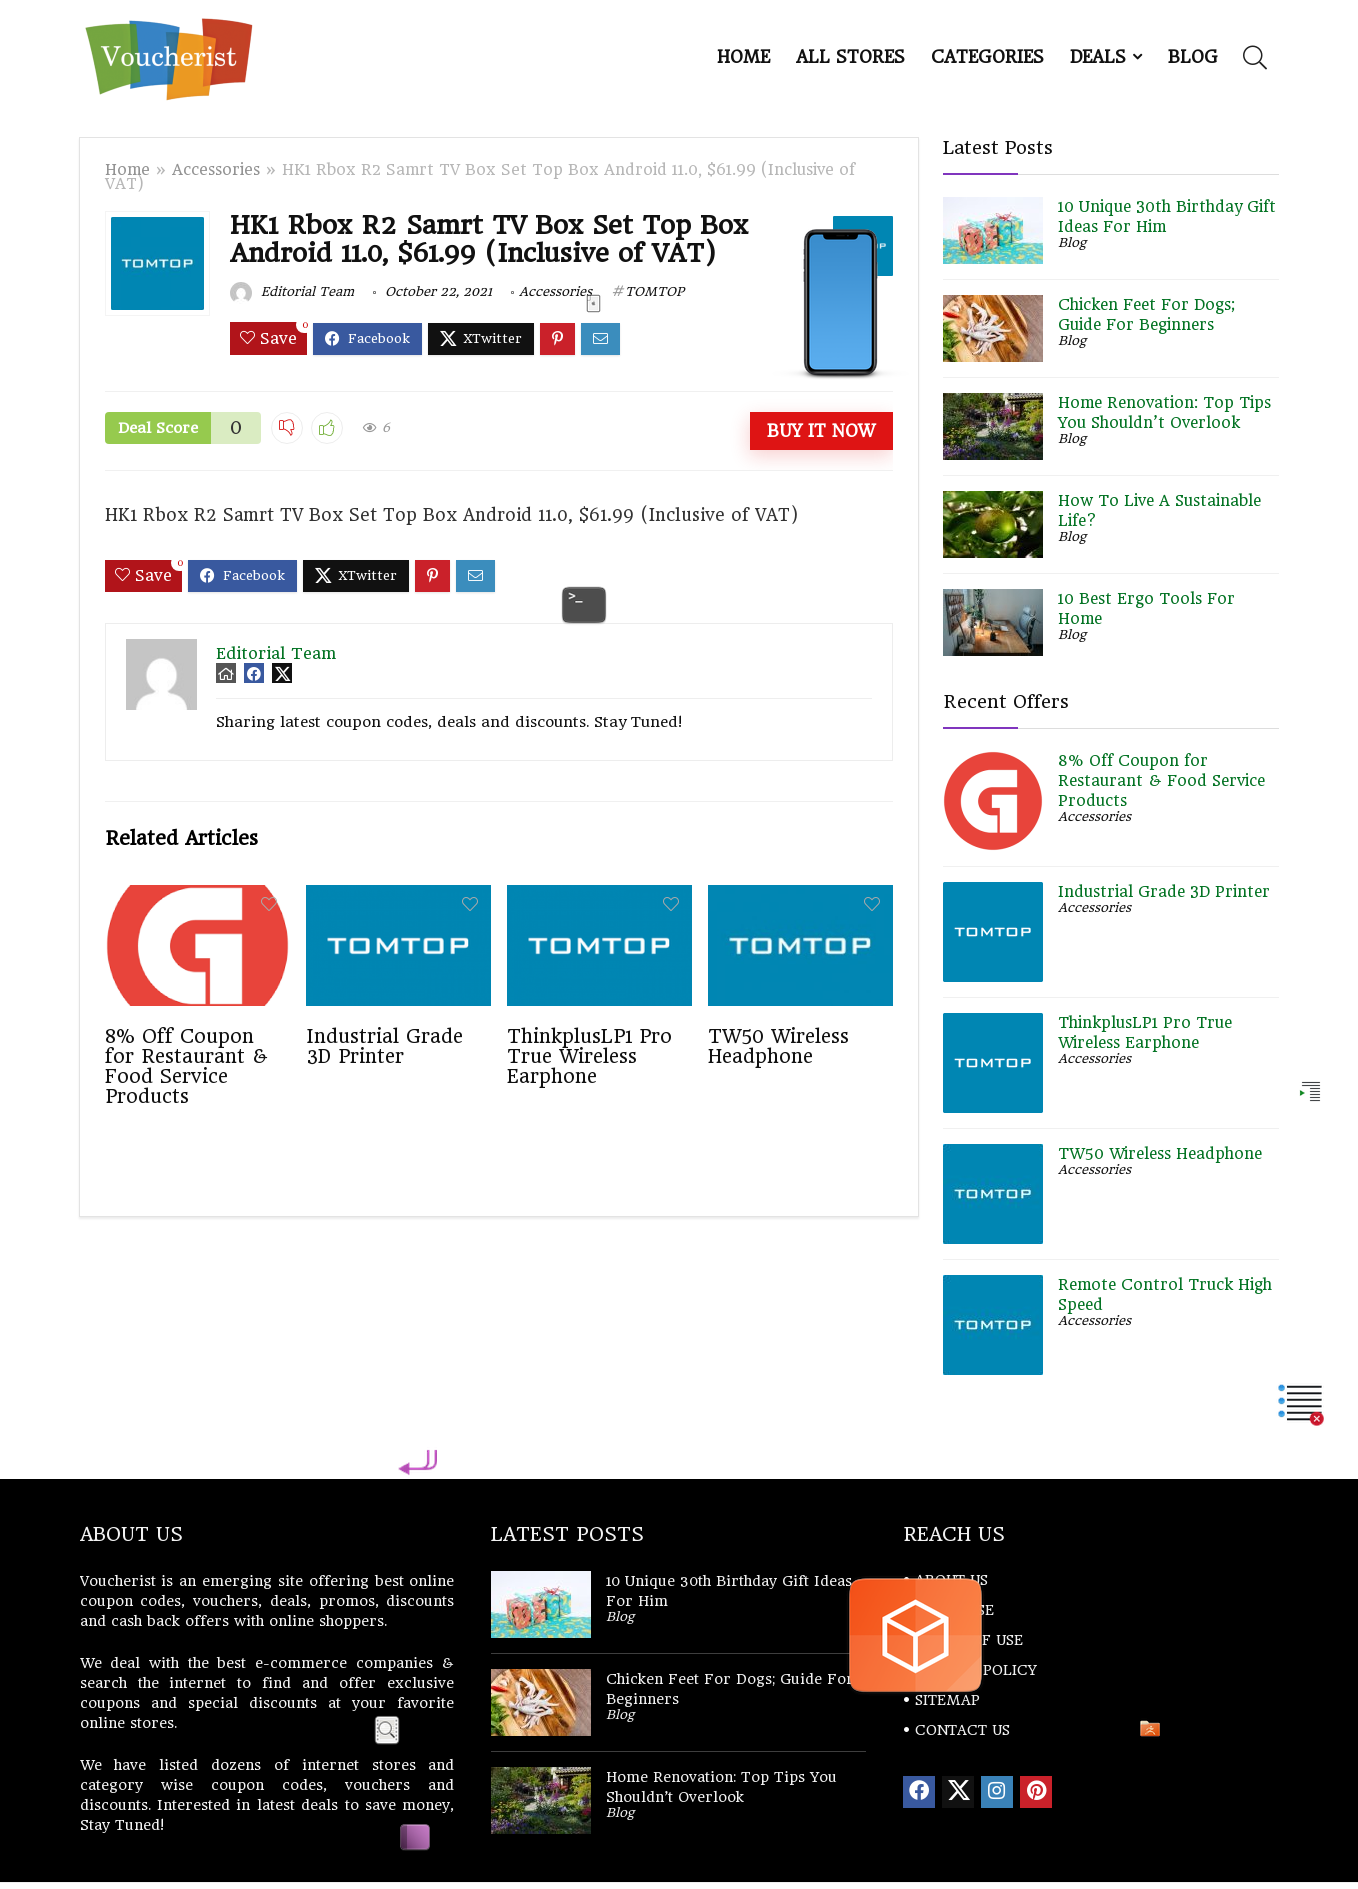 The height and width of the screenshot is (1889, 1358). Describe the element at coordinates (840, 304) in the screenshot. I see `iPhone XR device icon` at that location.